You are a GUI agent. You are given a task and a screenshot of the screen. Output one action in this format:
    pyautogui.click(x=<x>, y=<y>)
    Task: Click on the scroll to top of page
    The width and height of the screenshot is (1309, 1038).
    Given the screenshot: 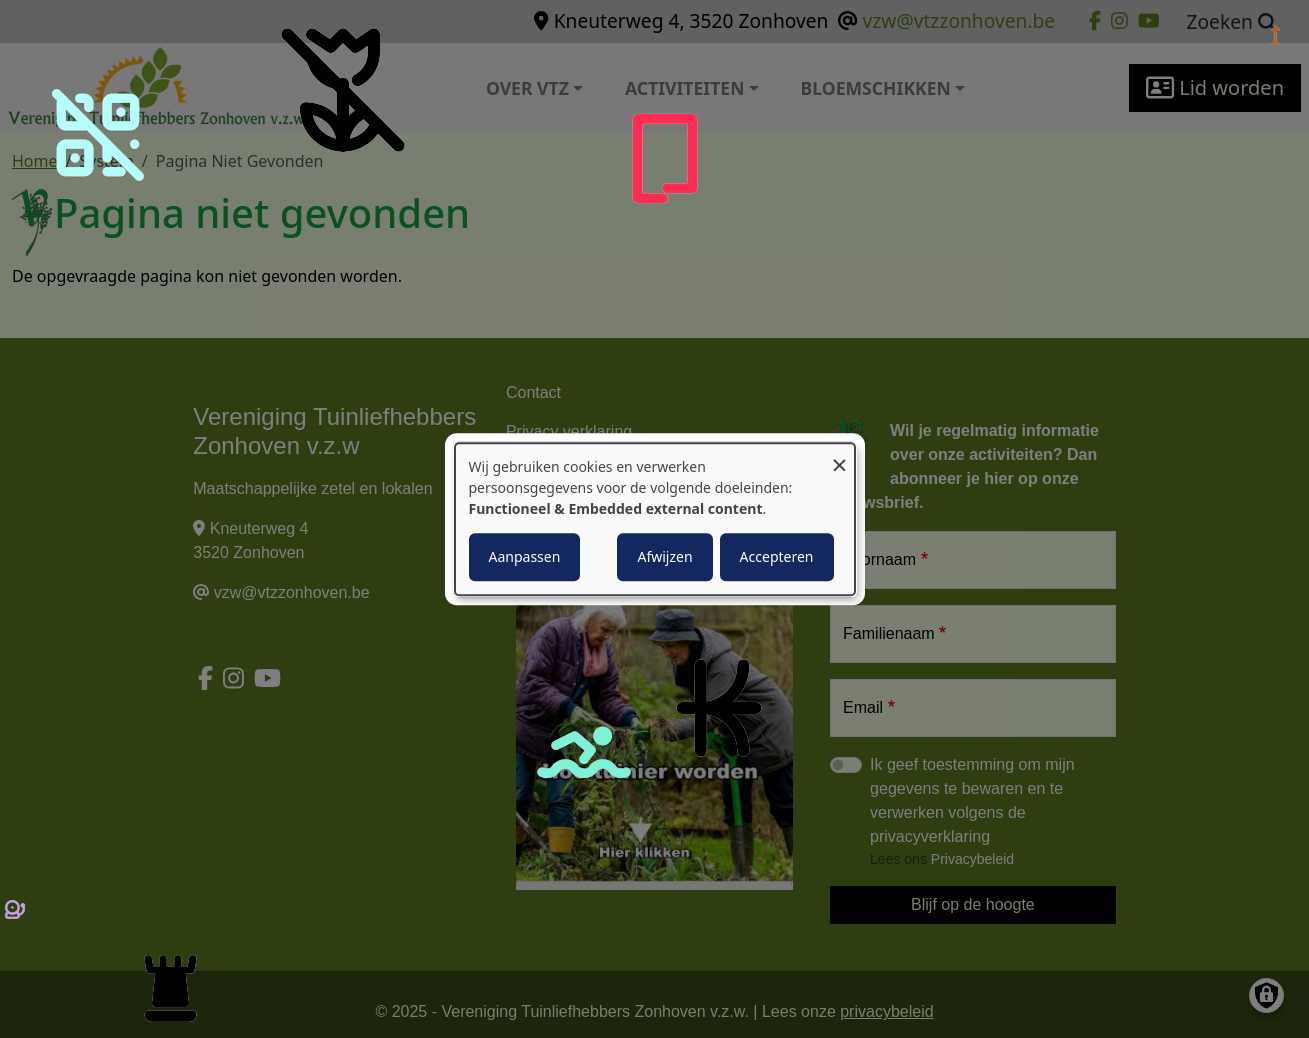 What is the action you would take?
    pyautogui.click(x=1275, y=35)
    